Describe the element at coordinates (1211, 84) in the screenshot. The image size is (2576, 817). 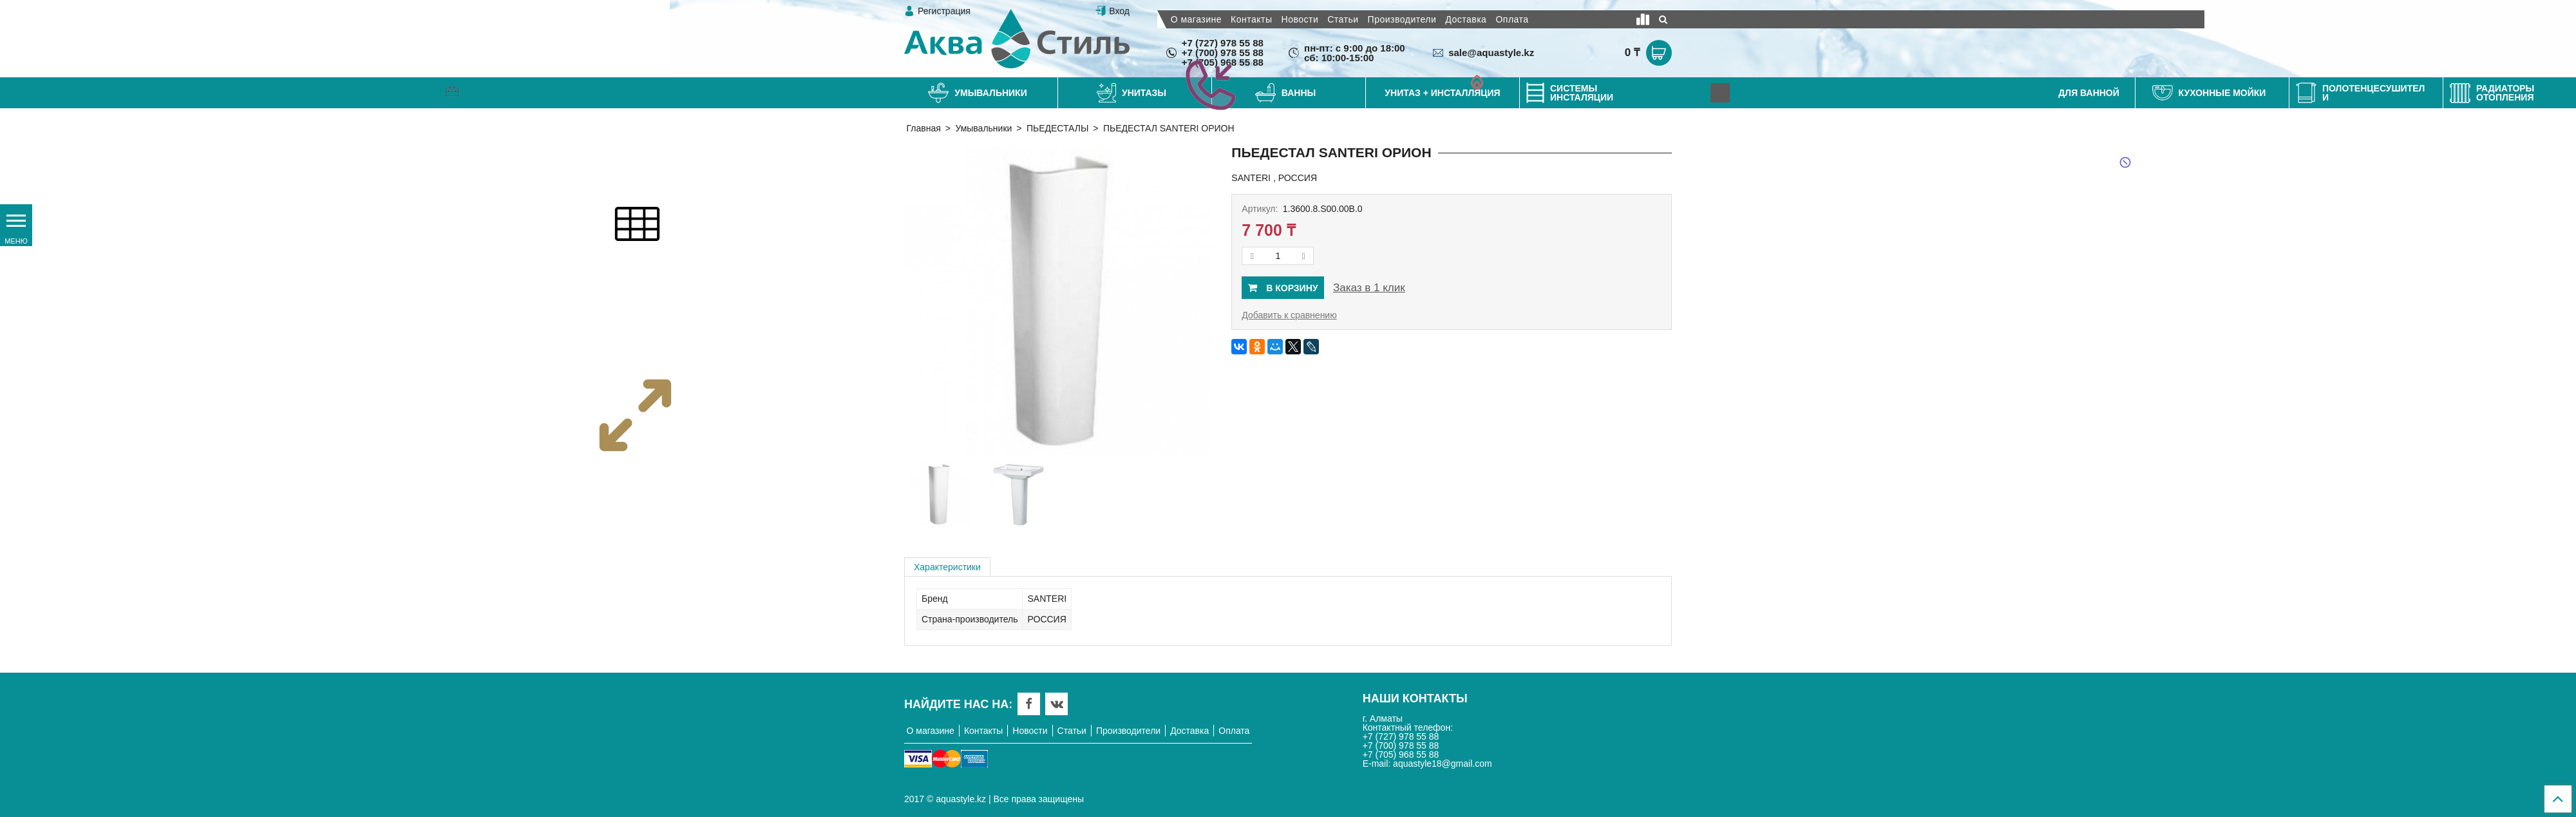
I see `incoming call notification` at that location.